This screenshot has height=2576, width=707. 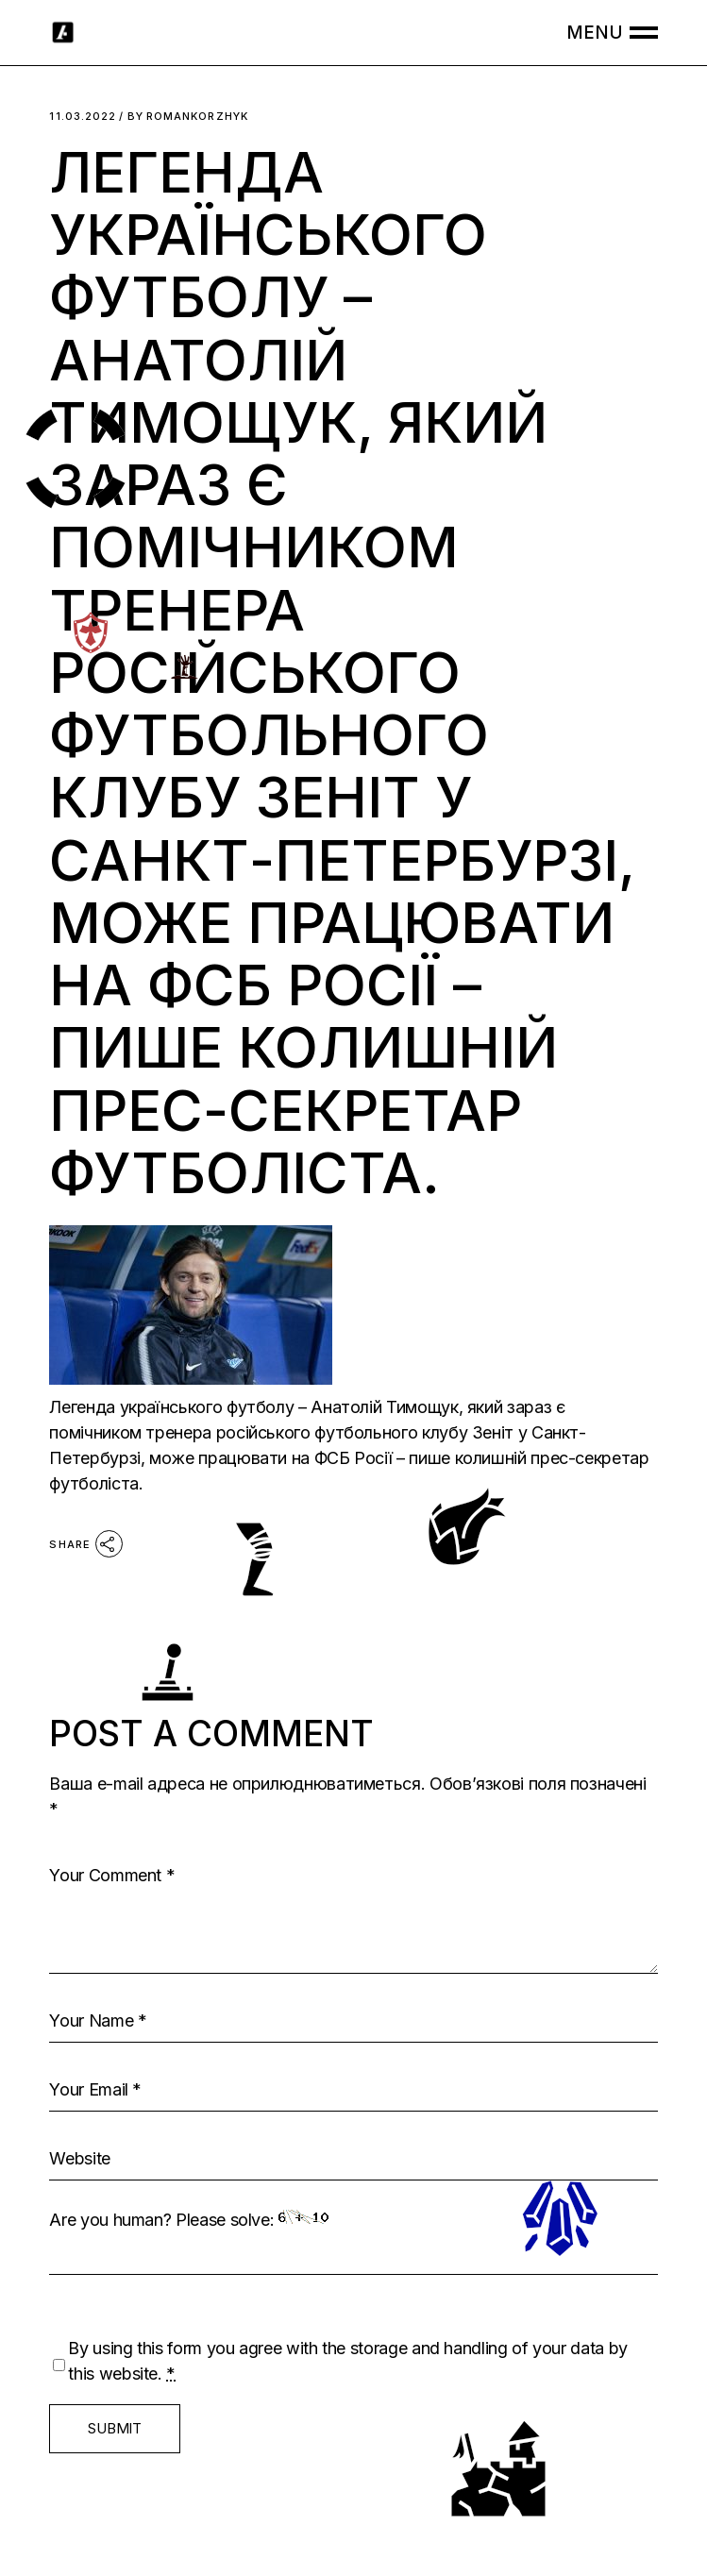 What do you see at coordinates (76, 459) in the screenshot?
I see `tap to select an item or target` at bounding box center [76, 459].